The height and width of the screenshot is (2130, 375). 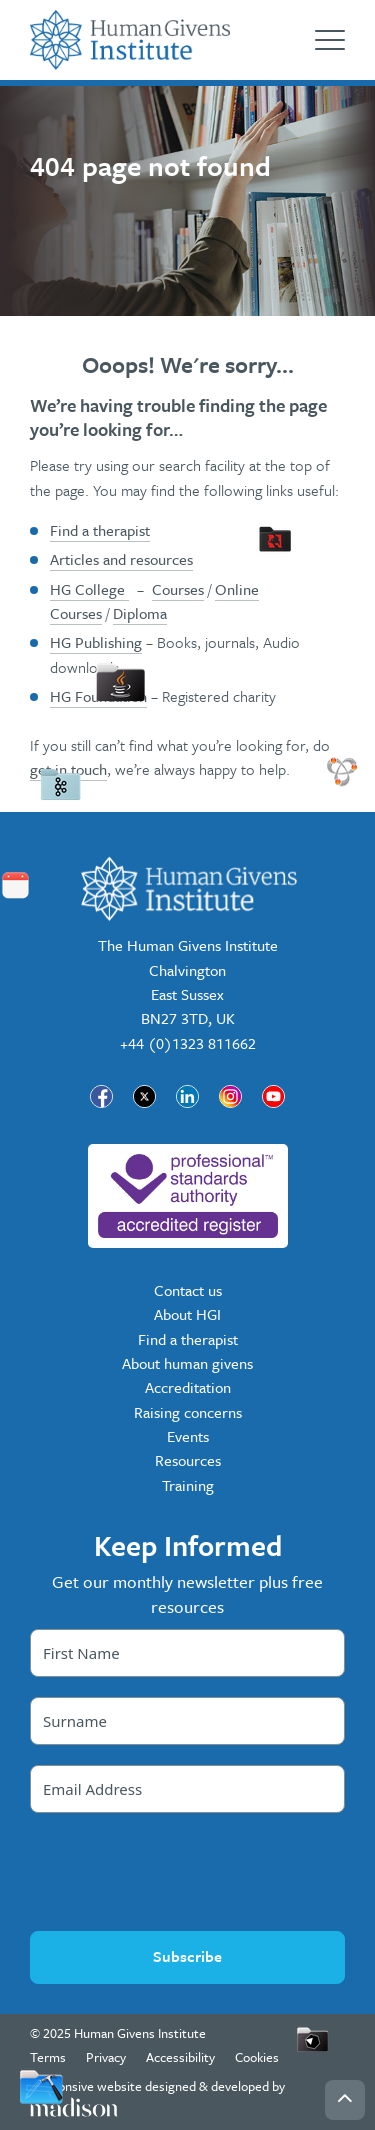 I want to click on open crystal or gem-related files folder, so click(x=312, y=2040).